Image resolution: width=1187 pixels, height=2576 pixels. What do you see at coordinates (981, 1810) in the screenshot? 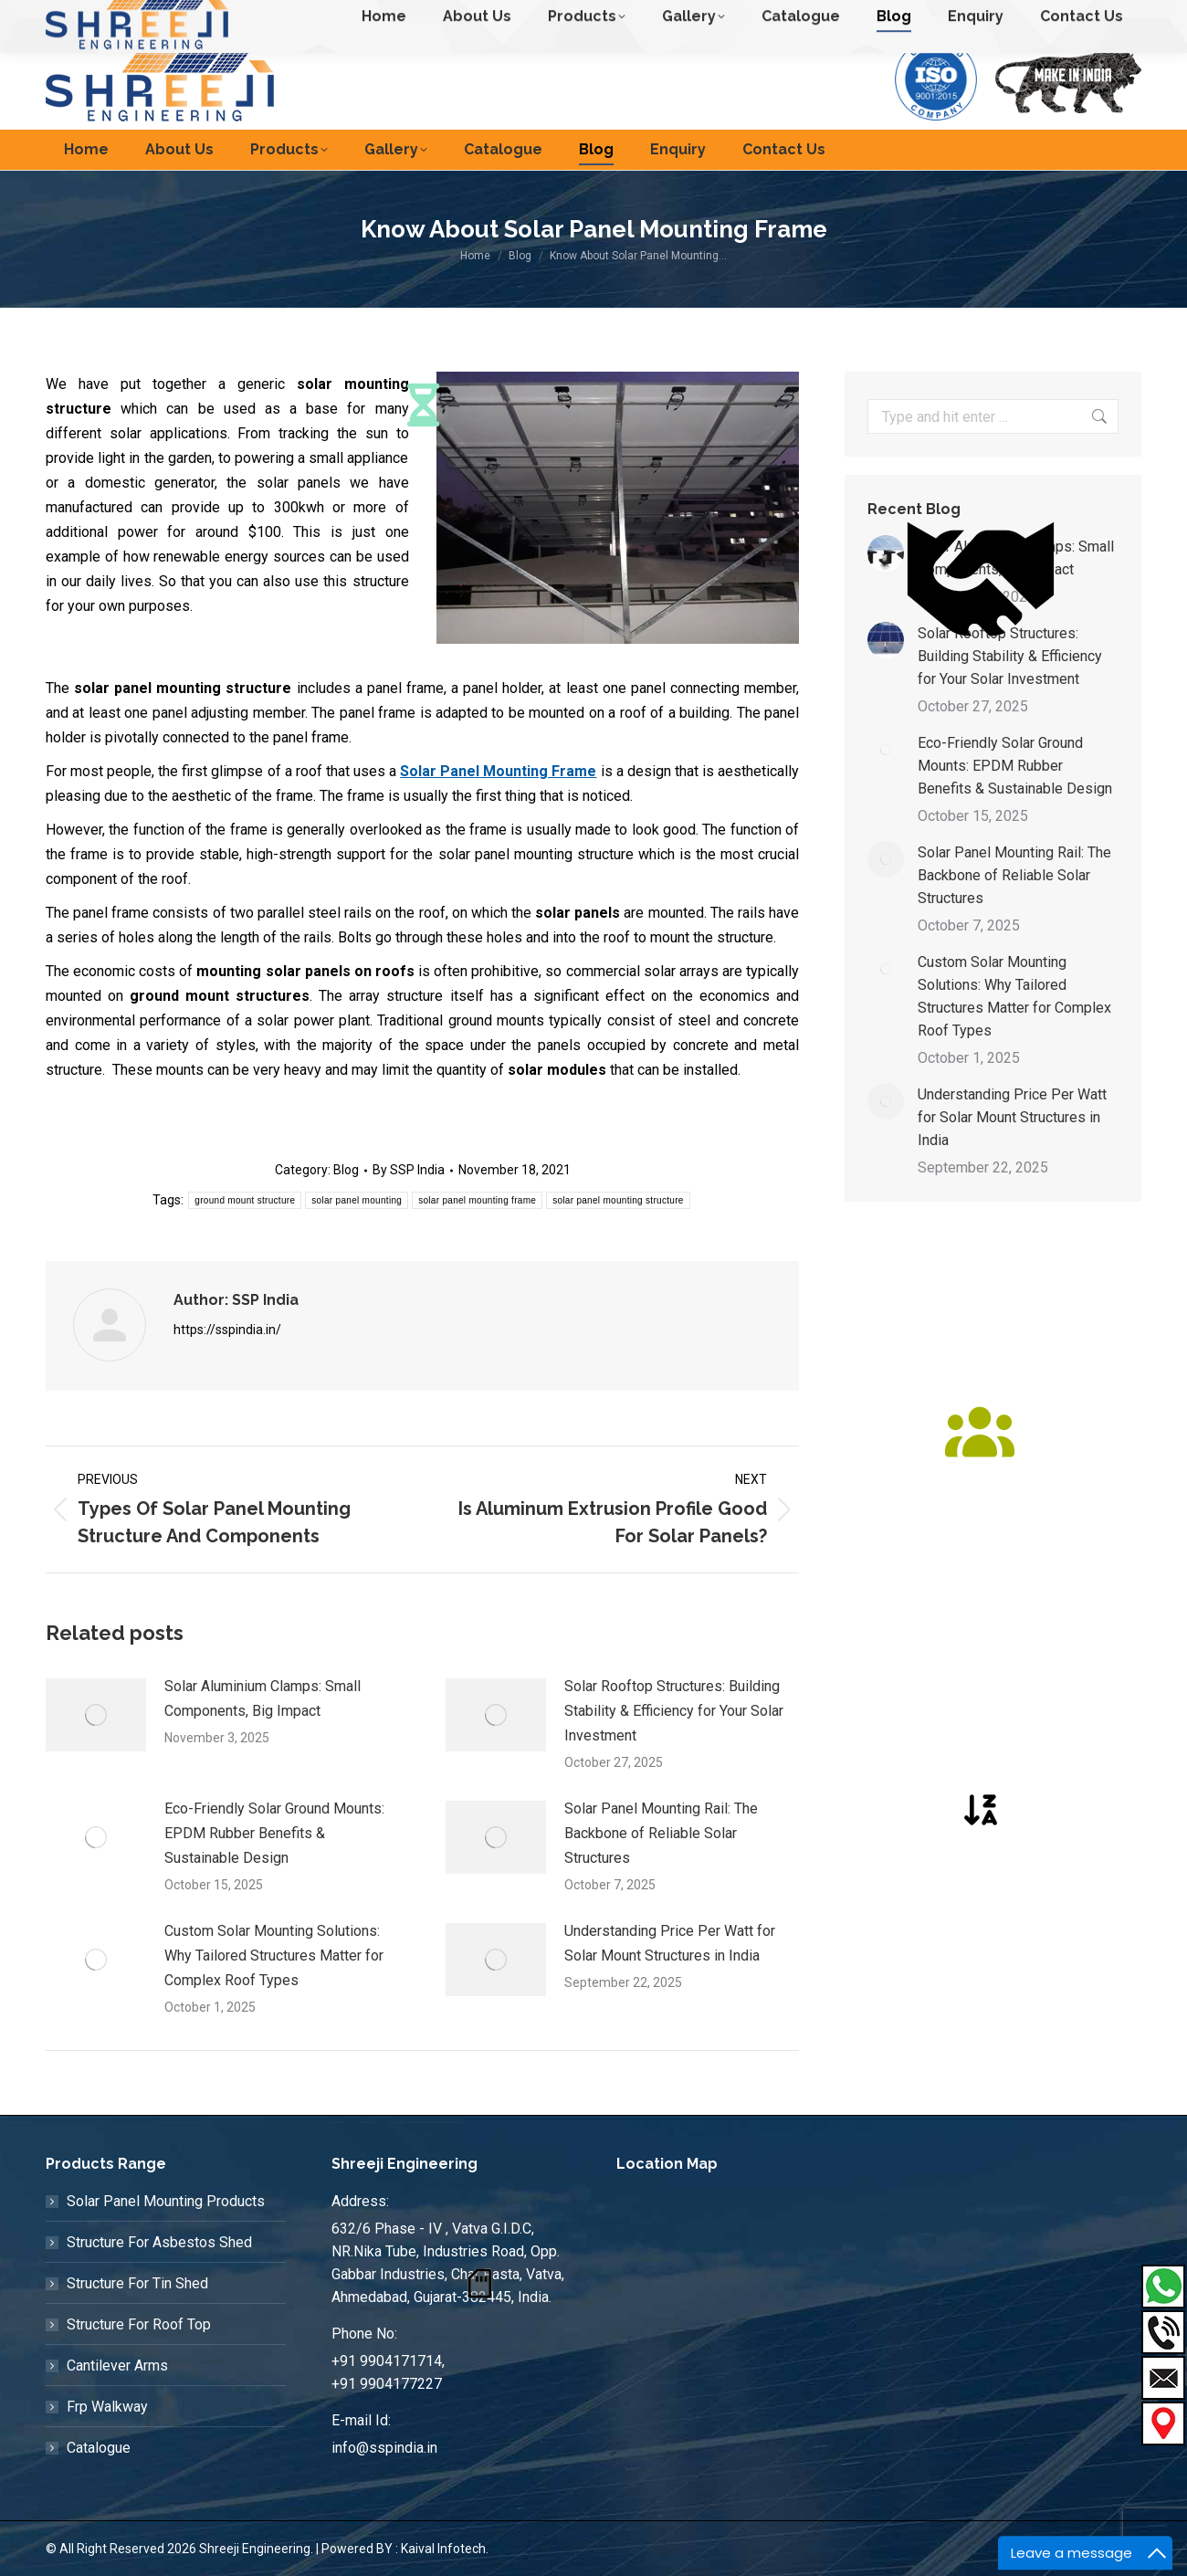
I see `sort alphabetically in reverse order (Z to A)` at bounding box center [981, 1810].